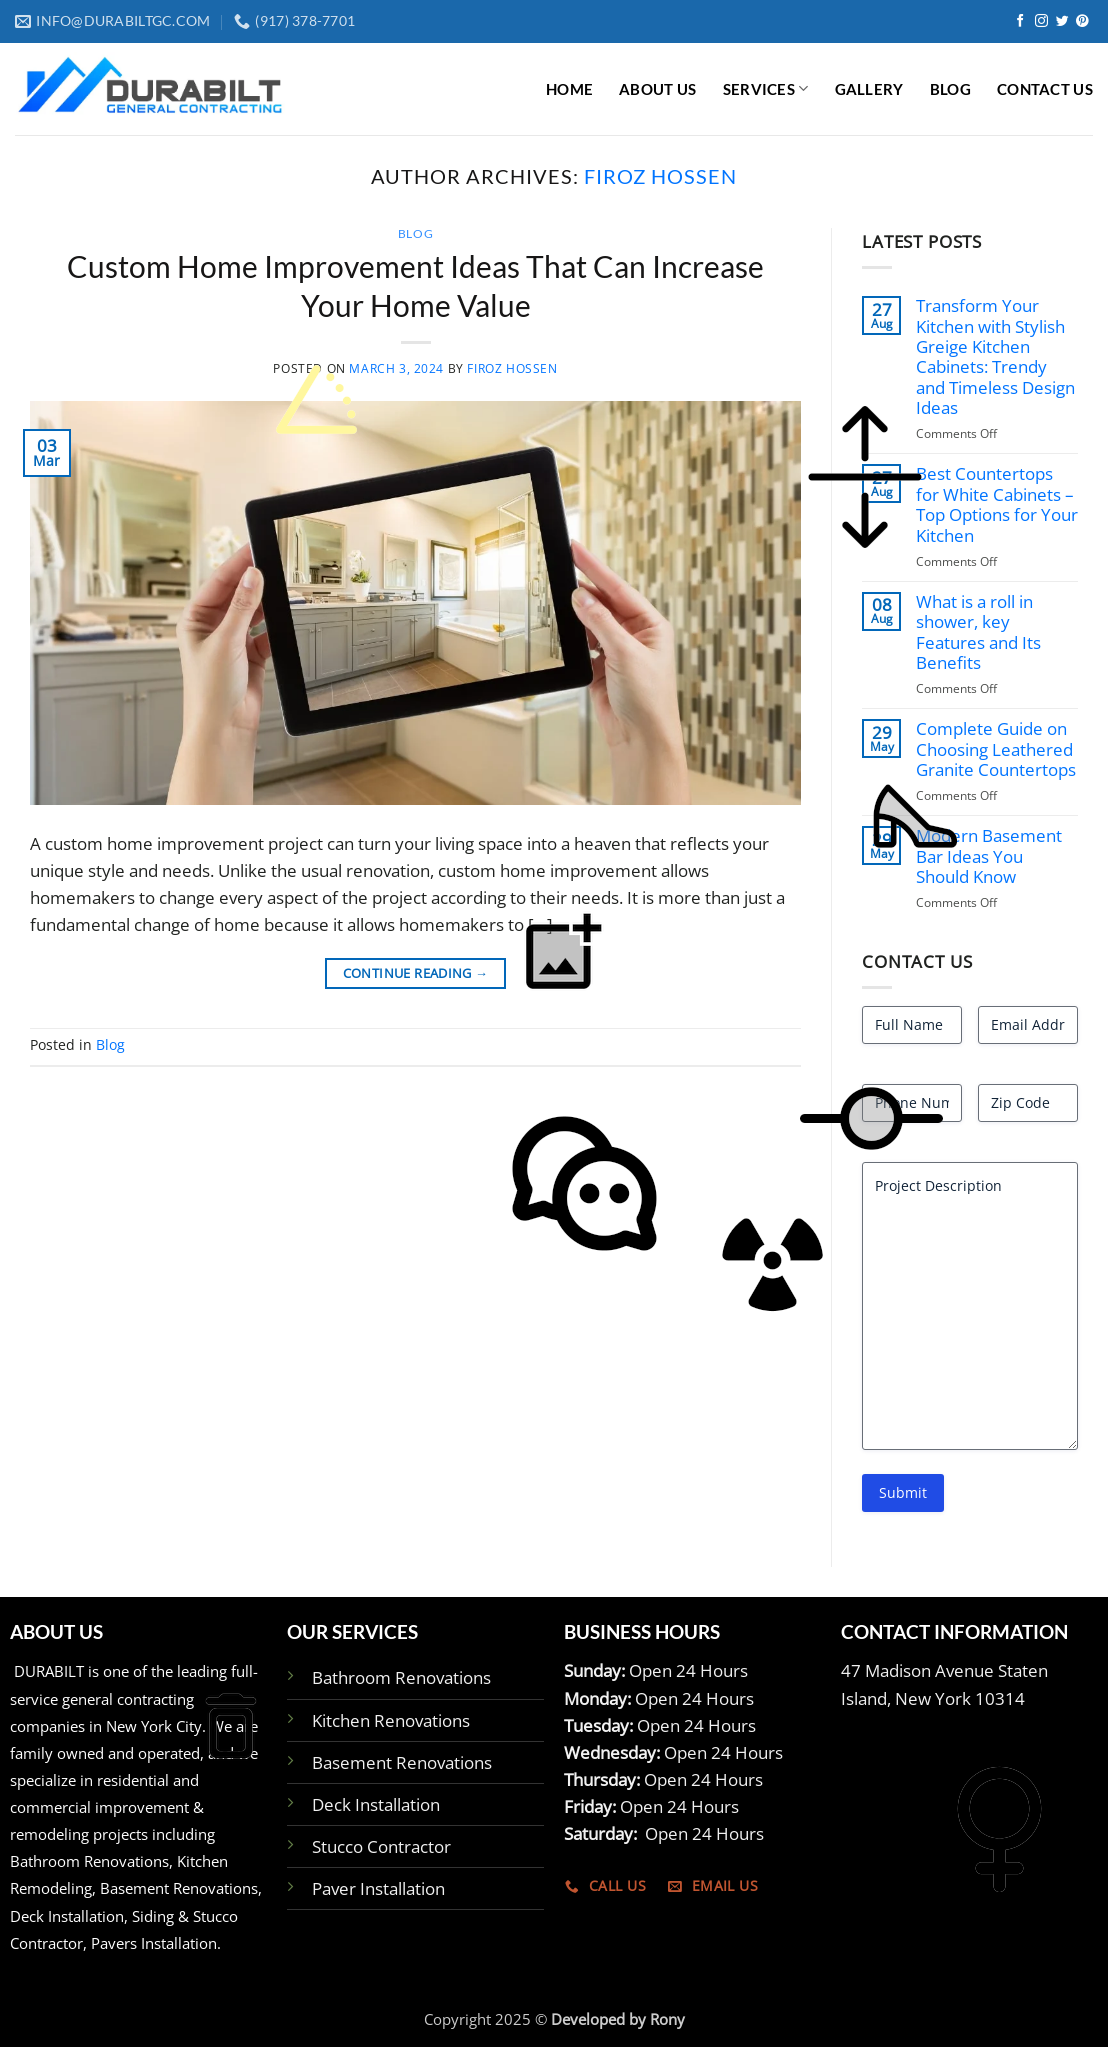 The image size is (1108, 2047). What do you see at coordinates (584, 1183) in the screenshot?
I see `open wechat messaging app` at bounding box center [584, 1183].